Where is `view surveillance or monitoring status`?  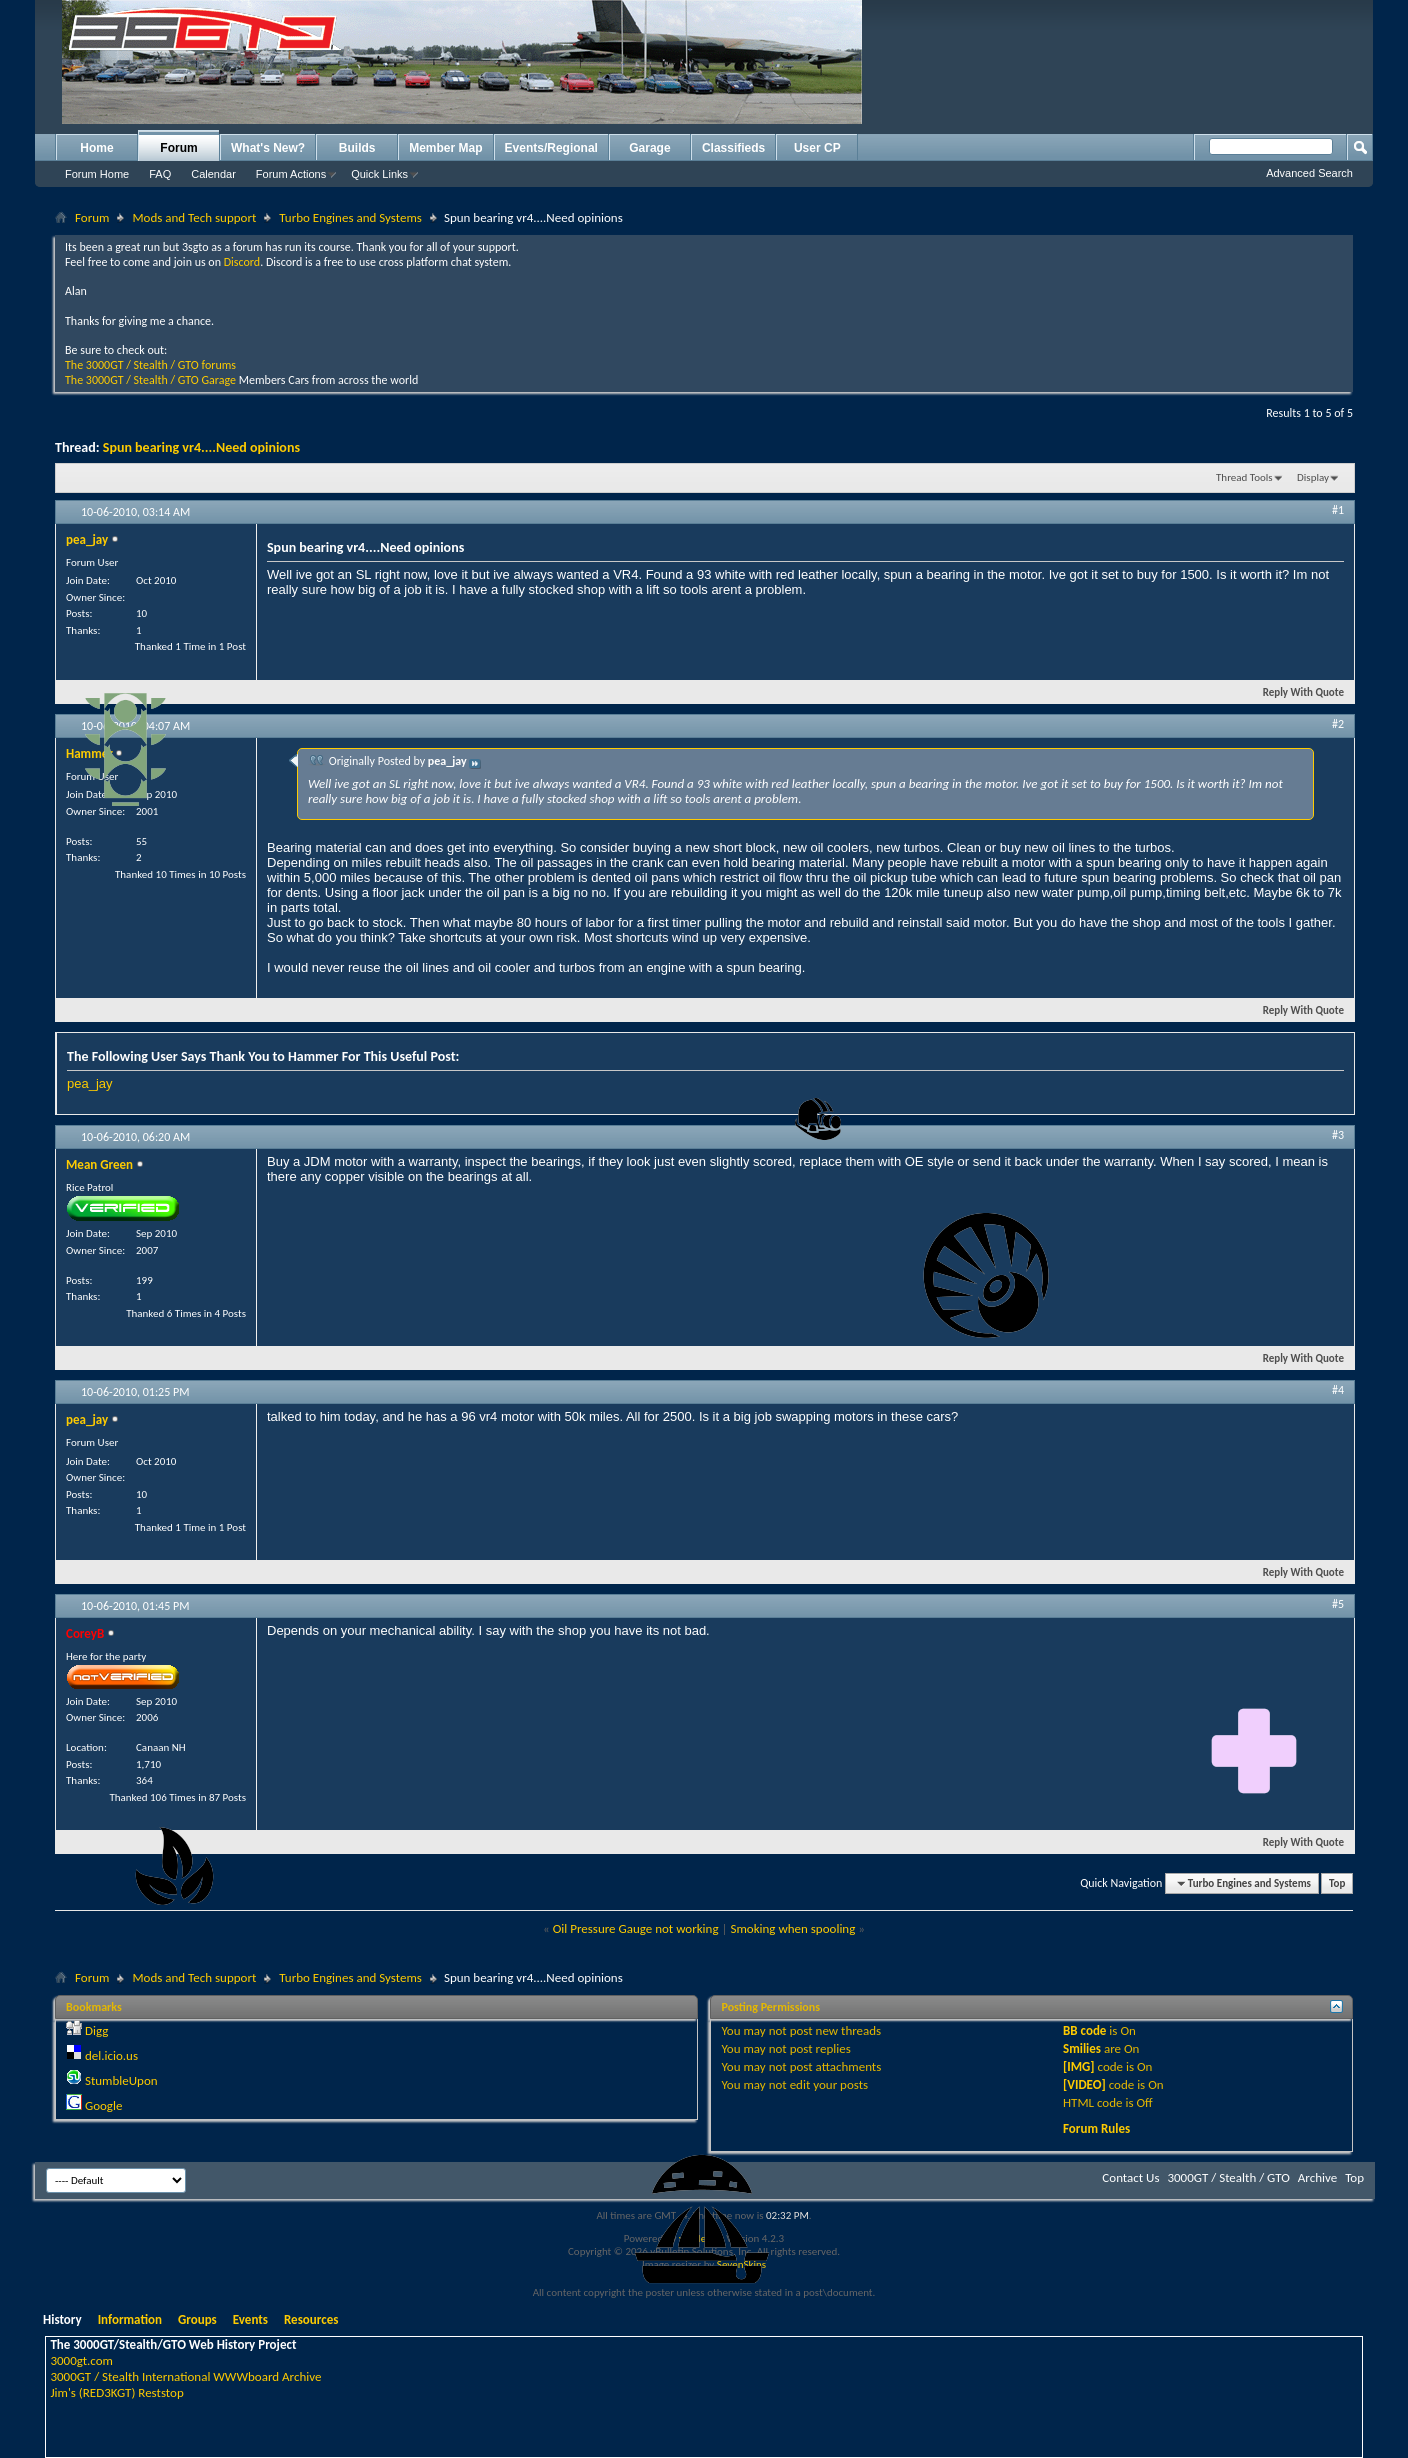
view surveillance or monitoring status is located at coordinates (986, 1275).